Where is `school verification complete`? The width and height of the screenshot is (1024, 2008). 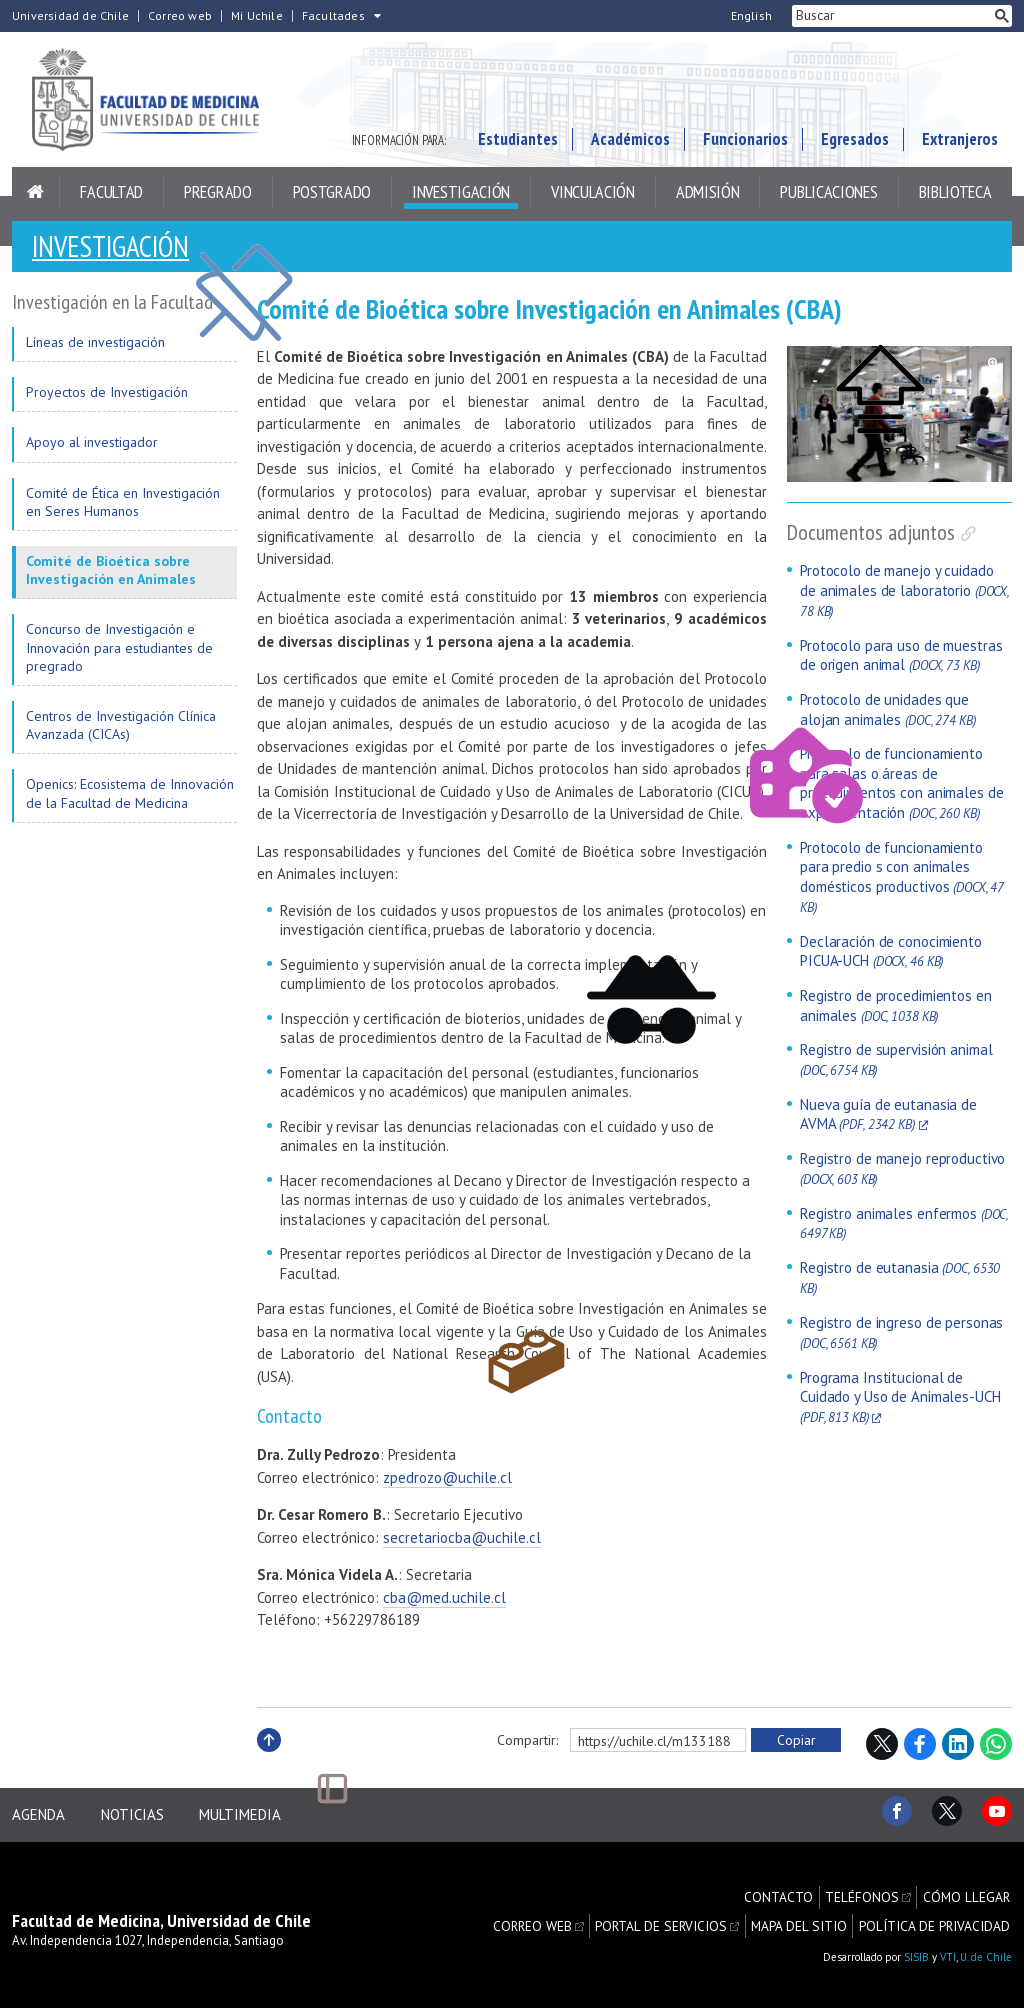 school verification complete is located at coordinates (806, 772).